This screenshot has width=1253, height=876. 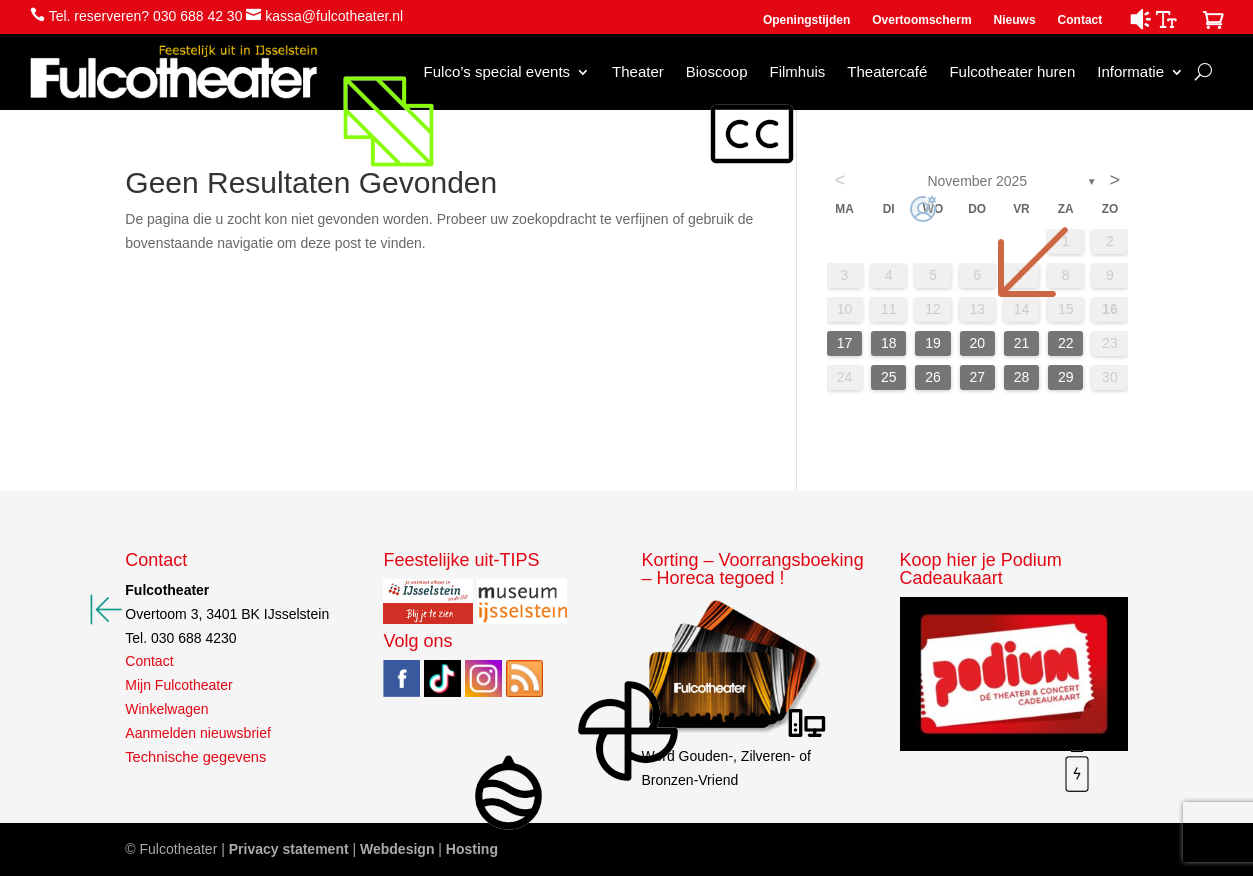 What do you see at coordinates (105, 609) in the screenshot?
I see `go back to the beginning` at bounding box center [105, 609].